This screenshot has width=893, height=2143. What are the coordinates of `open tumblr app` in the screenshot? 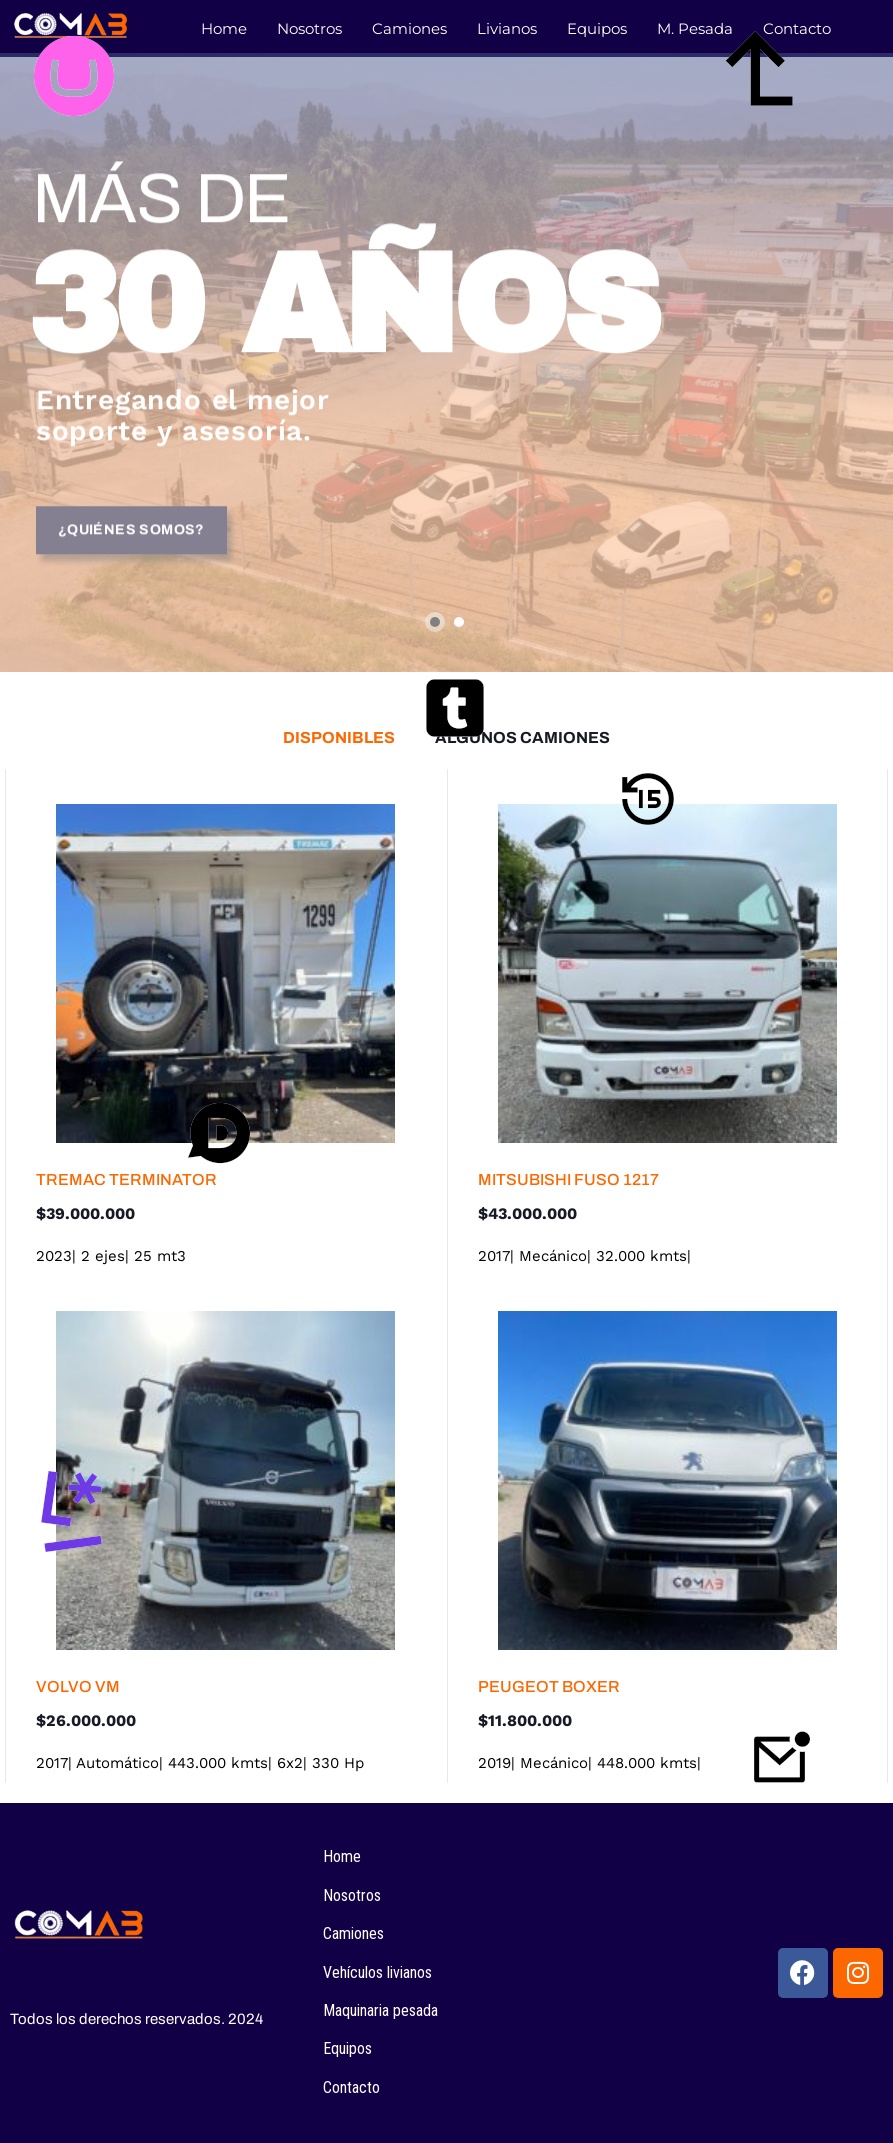 It's located at (455, 708).